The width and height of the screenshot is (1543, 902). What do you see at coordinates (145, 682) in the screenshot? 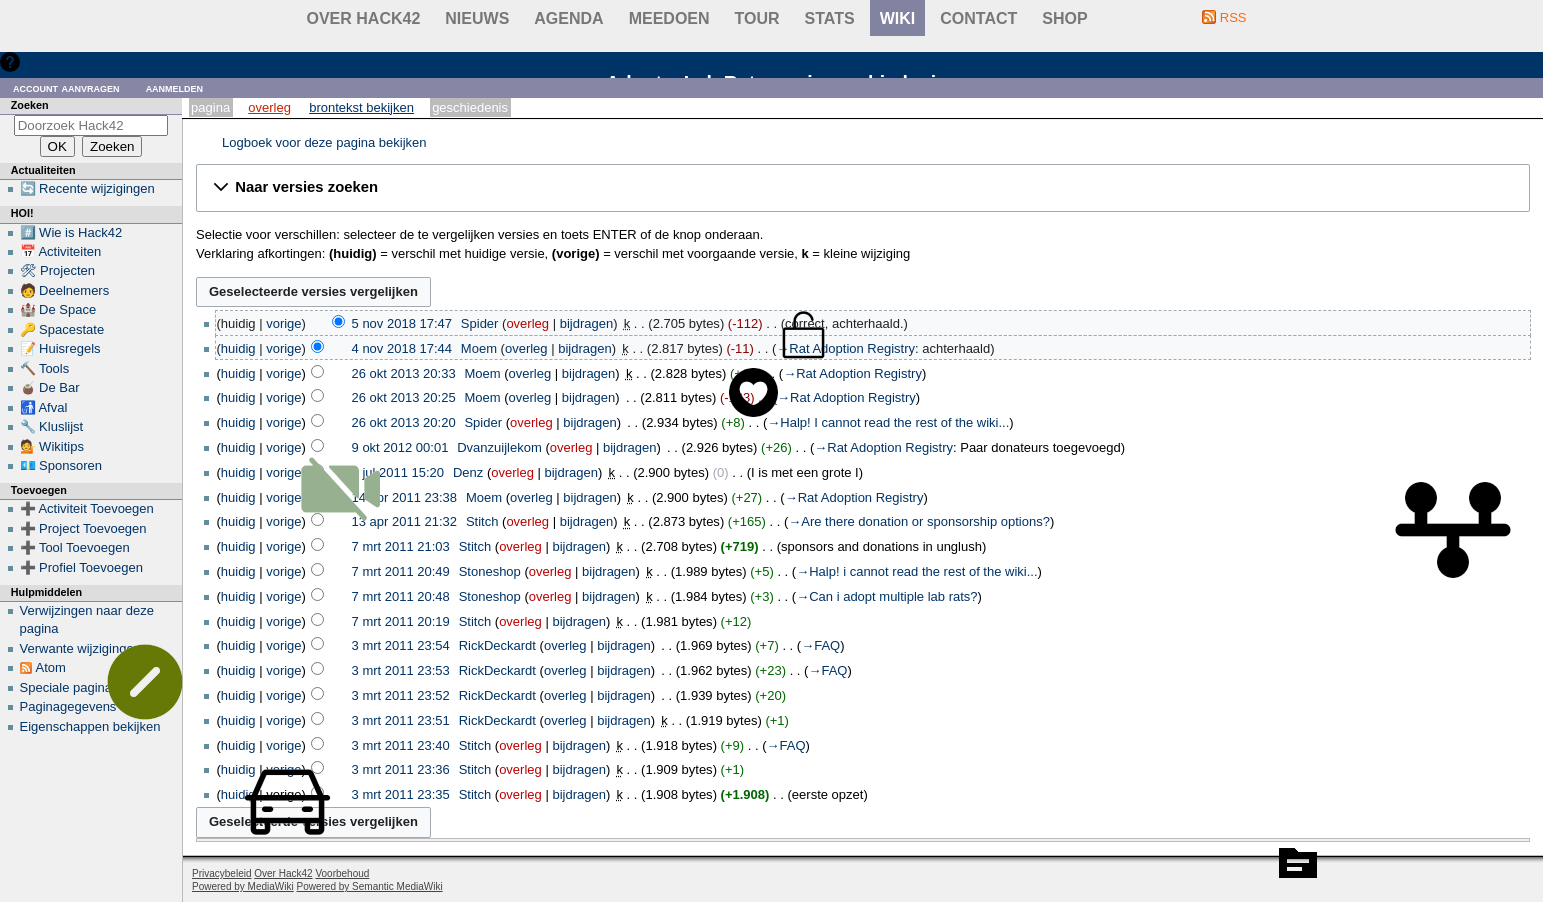
I see `indicates a blocked or prohibited action` at bounding box center [145, 682].